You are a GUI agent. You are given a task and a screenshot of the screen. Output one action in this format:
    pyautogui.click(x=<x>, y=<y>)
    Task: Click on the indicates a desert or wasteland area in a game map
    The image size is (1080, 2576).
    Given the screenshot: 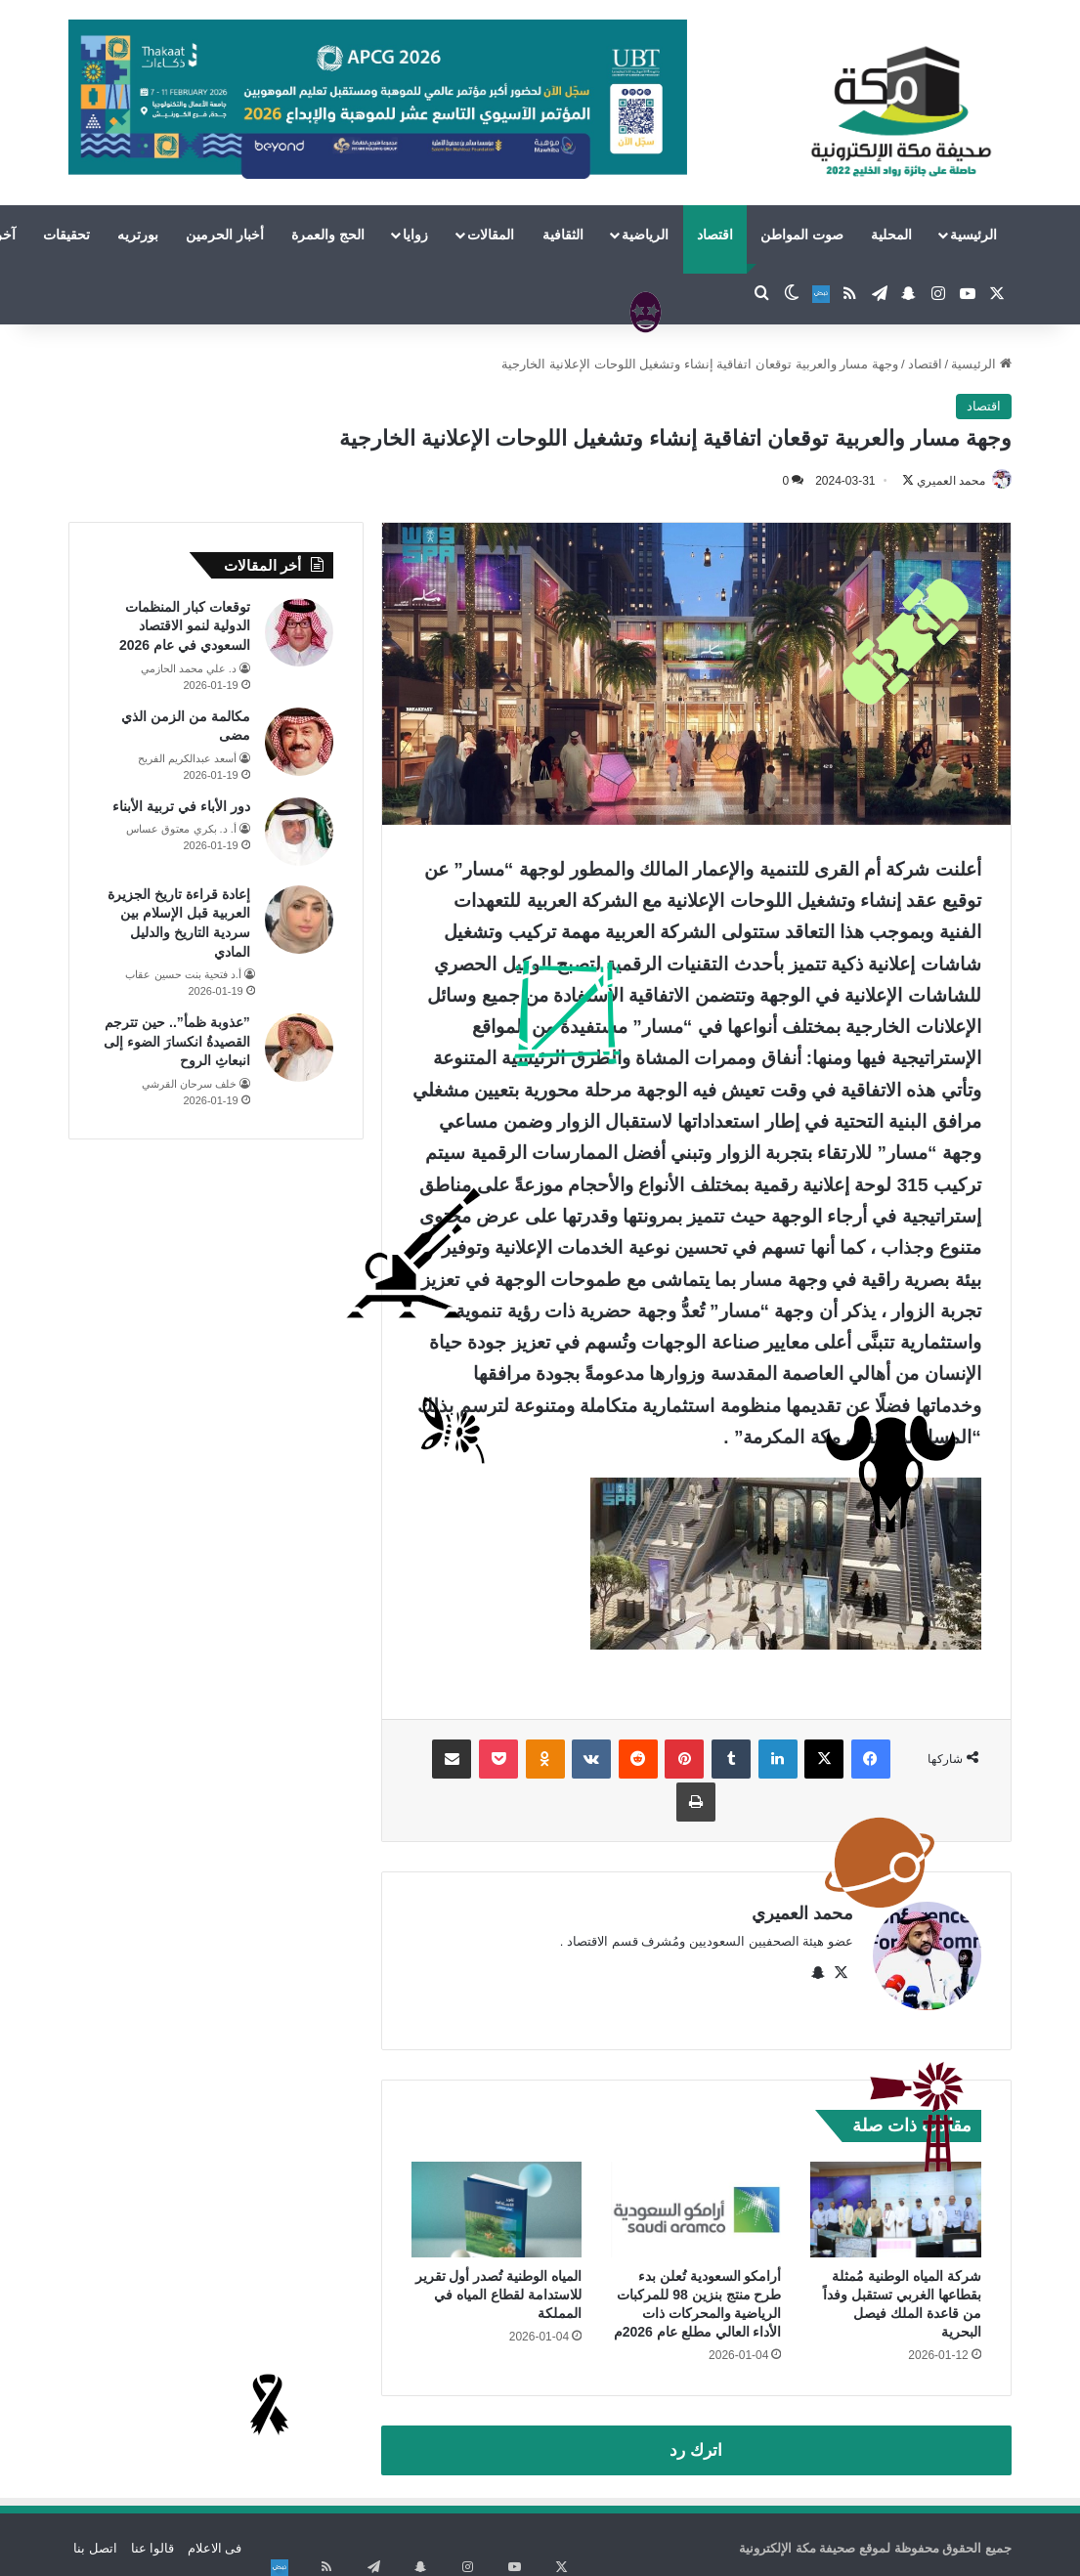 What is the action you would take?
    pyautogui.click(x=890, y=1469)
    